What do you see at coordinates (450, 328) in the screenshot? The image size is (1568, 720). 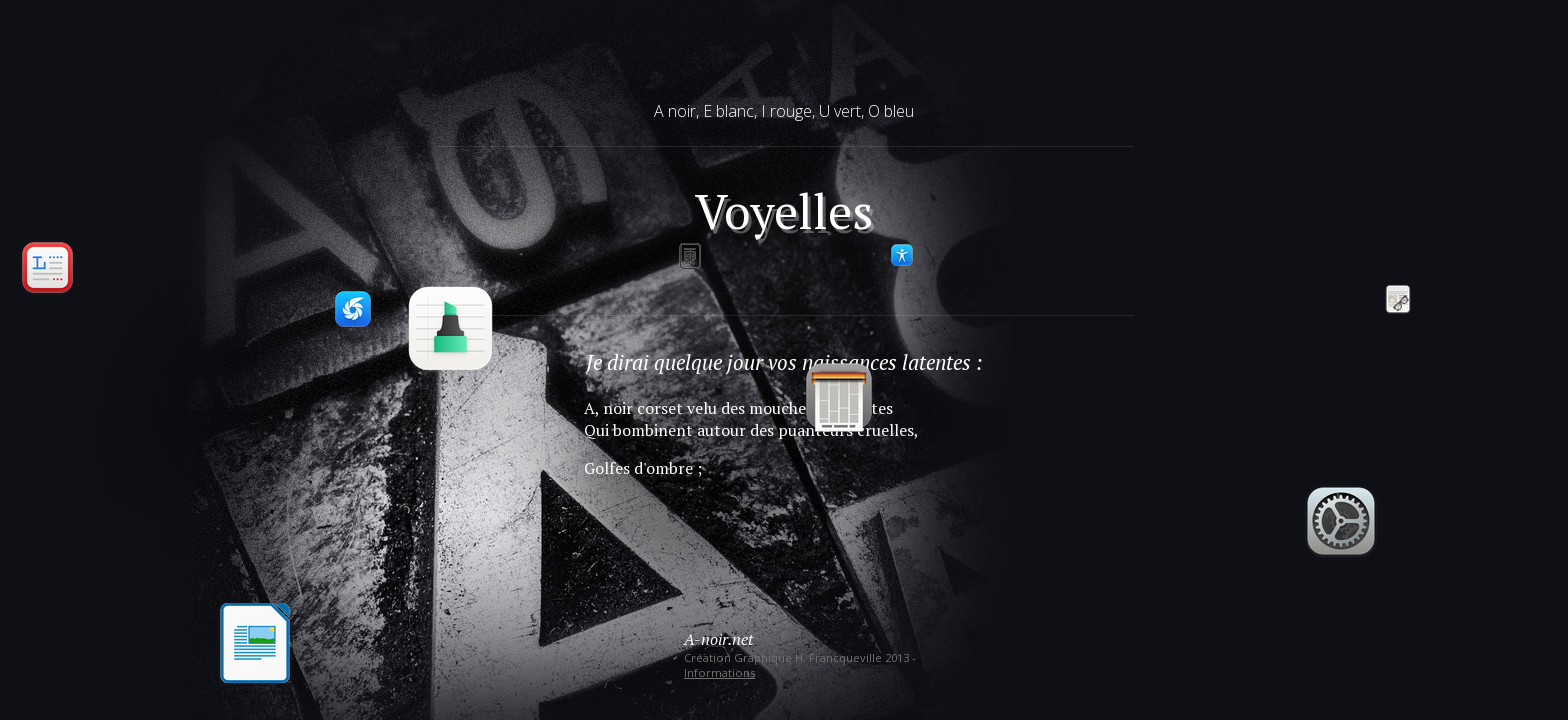 I see `open marker app for highlighting and annotating documents` at bounding box center [450, 328].